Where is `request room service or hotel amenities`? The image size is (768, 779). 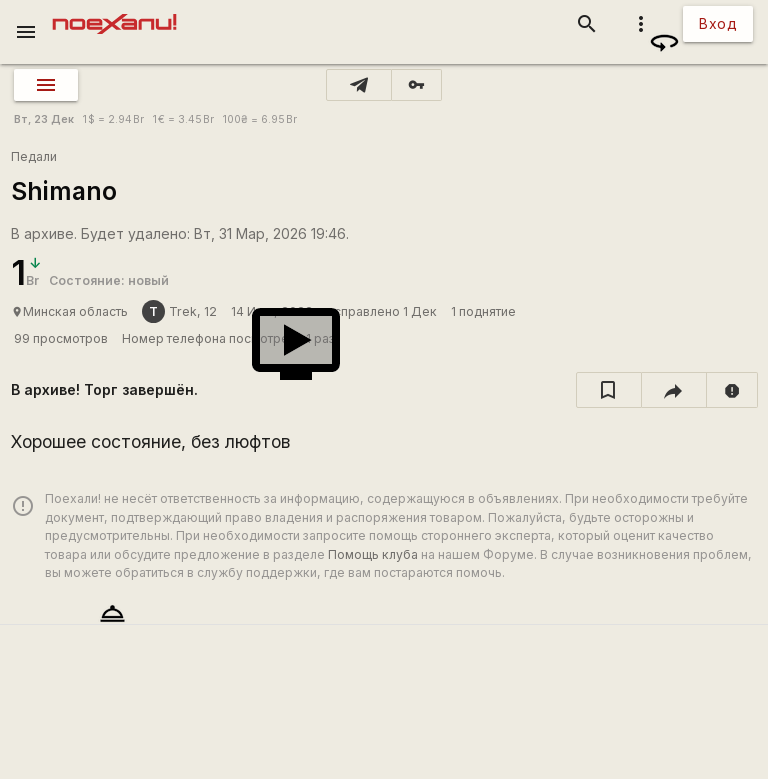 request room service or hotel amenities is located at coordinates (112, 613).